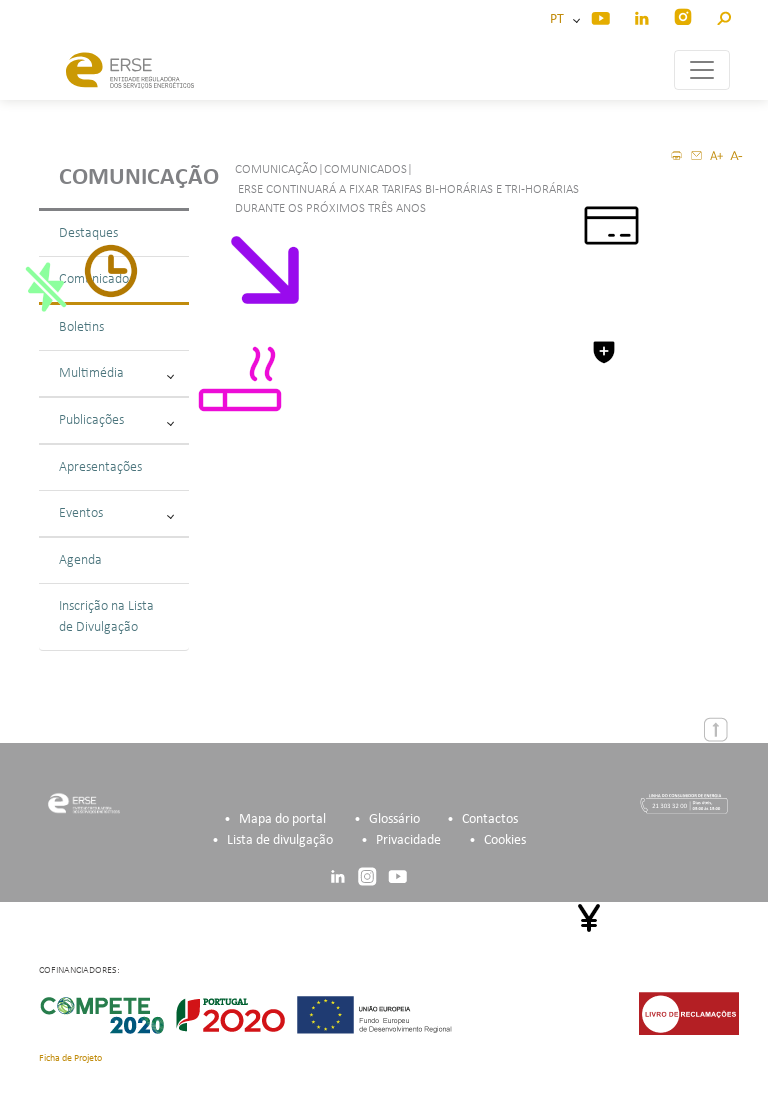 This screenshot has width=768, height=1095. What do you see at coordinates (604, 351) in the screenshot?
I see `add new security protection` at bounding box center [604, 351].